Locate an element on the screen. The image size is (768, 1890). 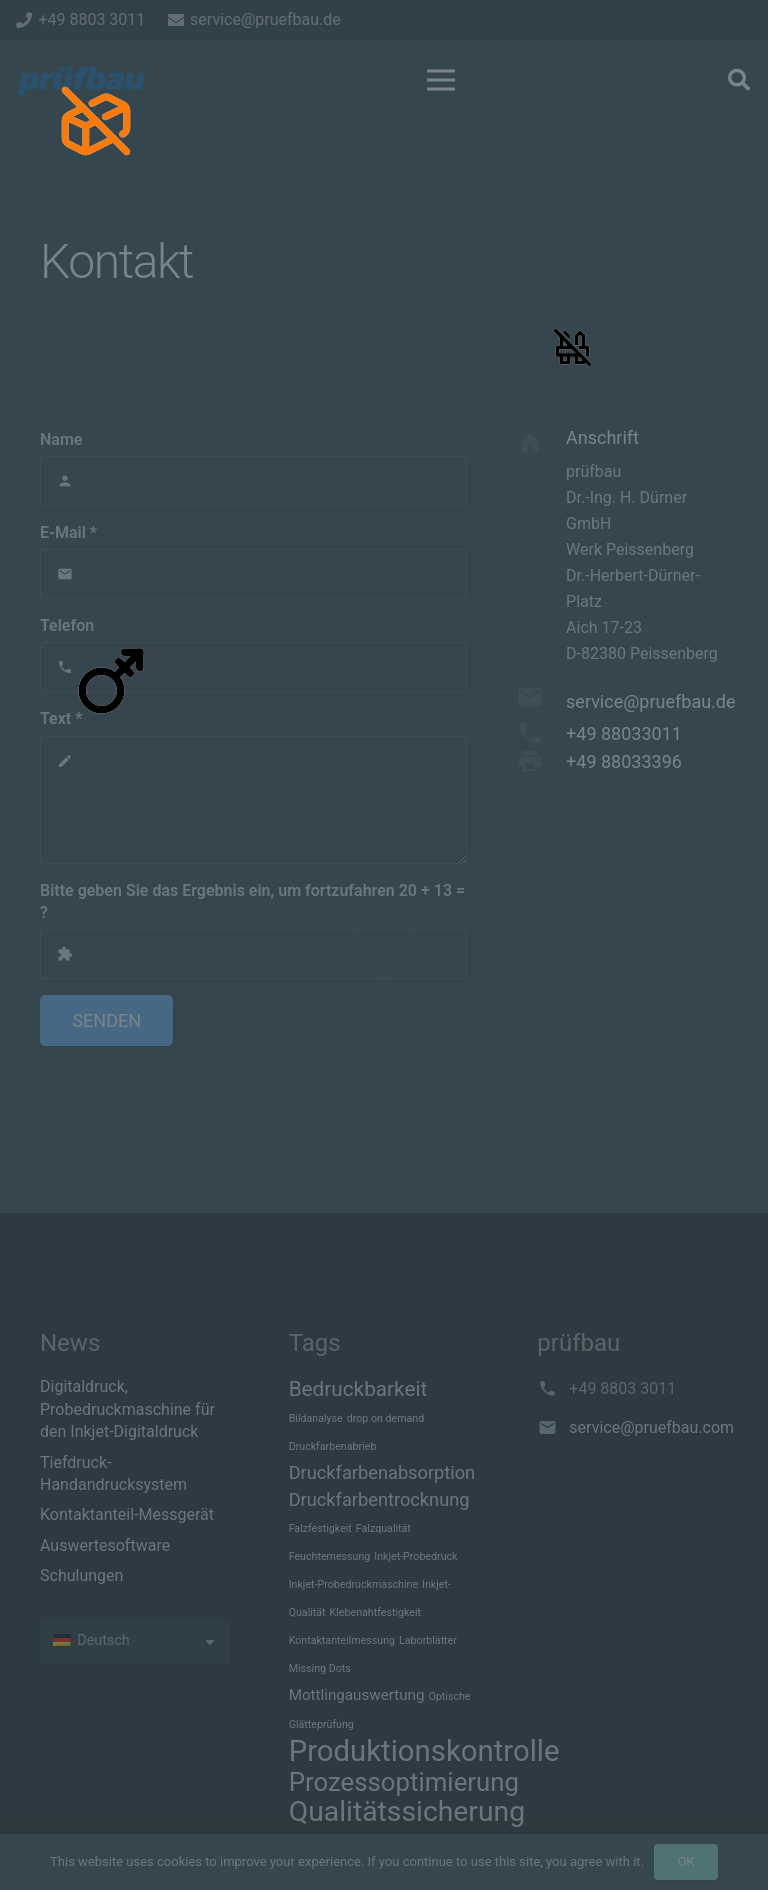
disable boundary or perimeter settings is located at coordinates (572, 347).